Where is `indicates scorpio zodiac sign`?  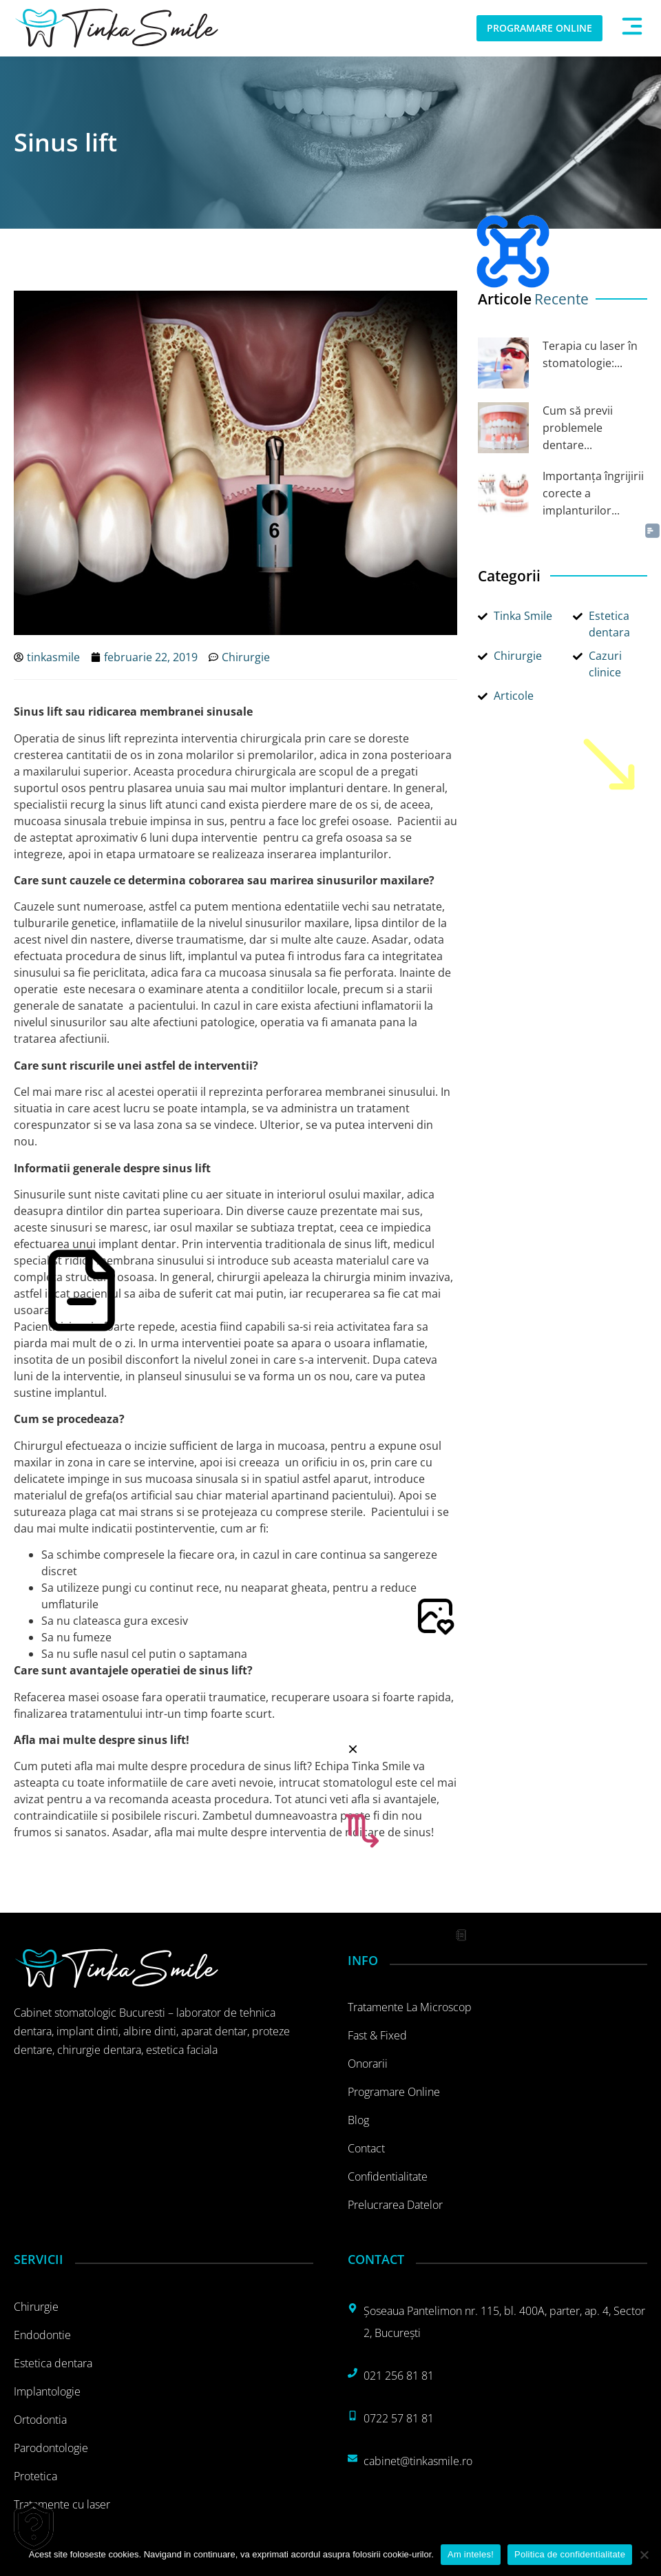
indicates scorpio zodiac sign is located at coordinates (361, 1829).